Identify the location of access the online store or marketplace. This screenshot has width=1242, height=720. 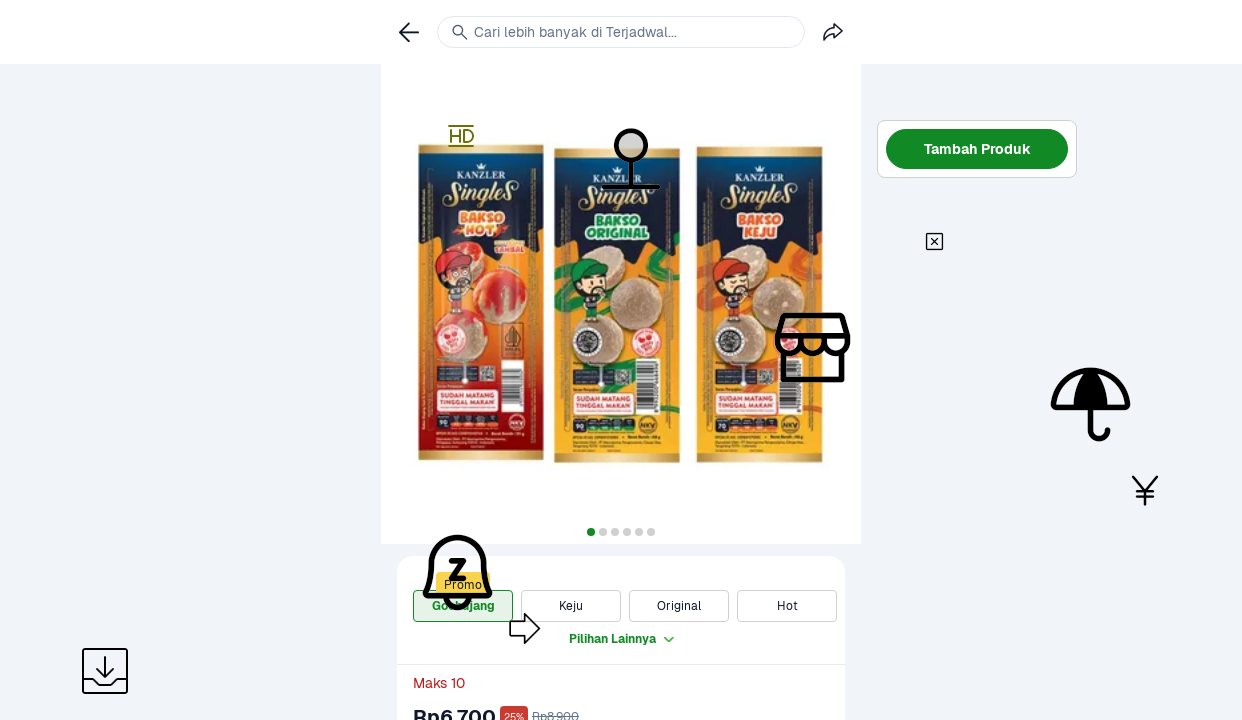
(812, 347).